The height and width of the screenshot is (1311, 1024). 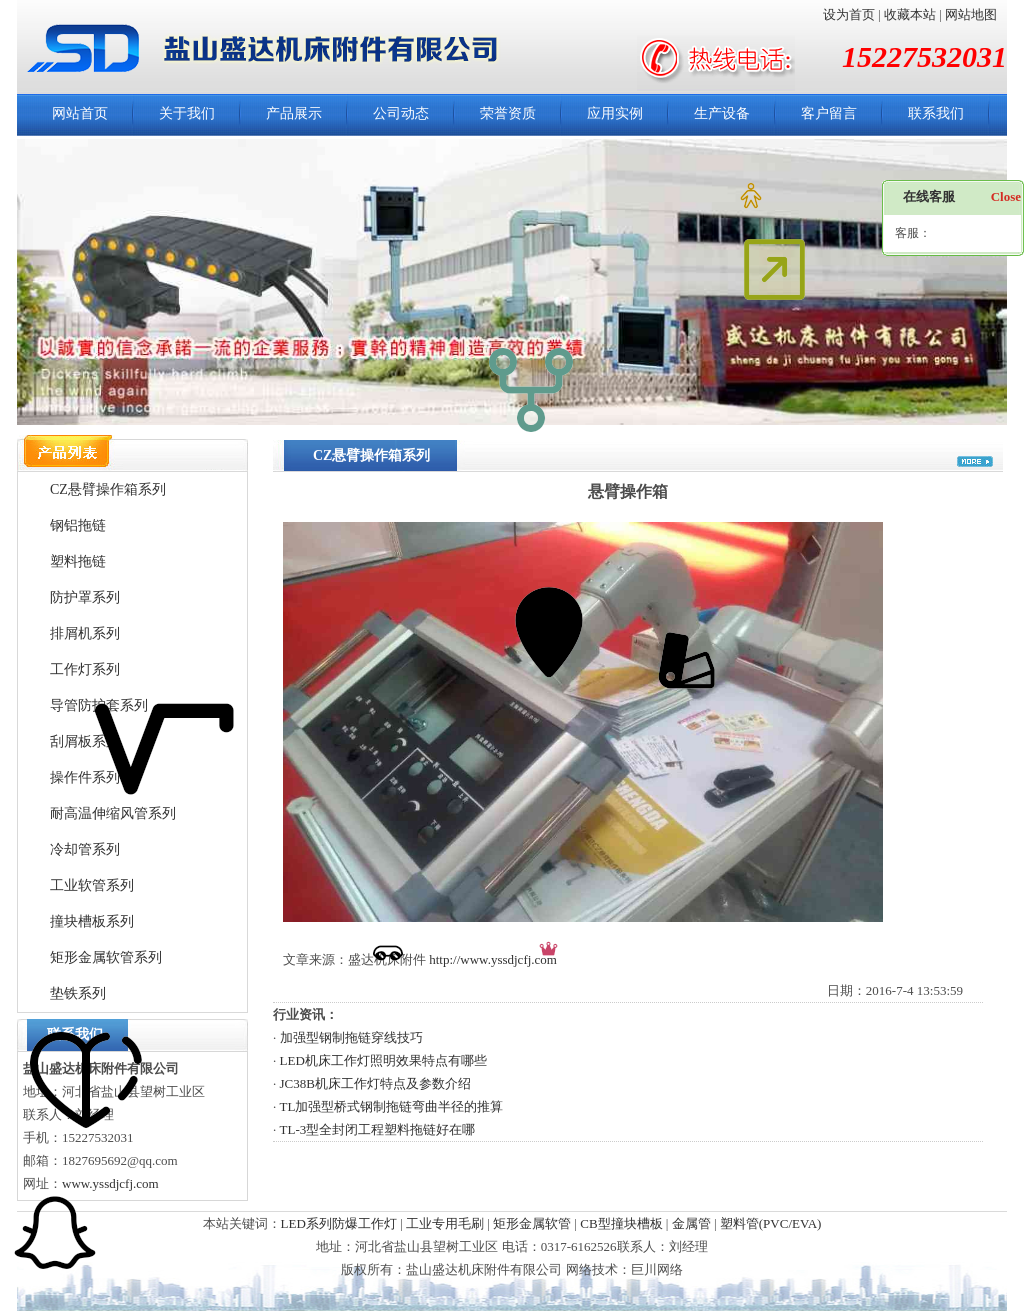 What do you see at coordinates (531, 390) in the screenshot?
I see `create a new branch in version control` at bounding box center [531, 390].